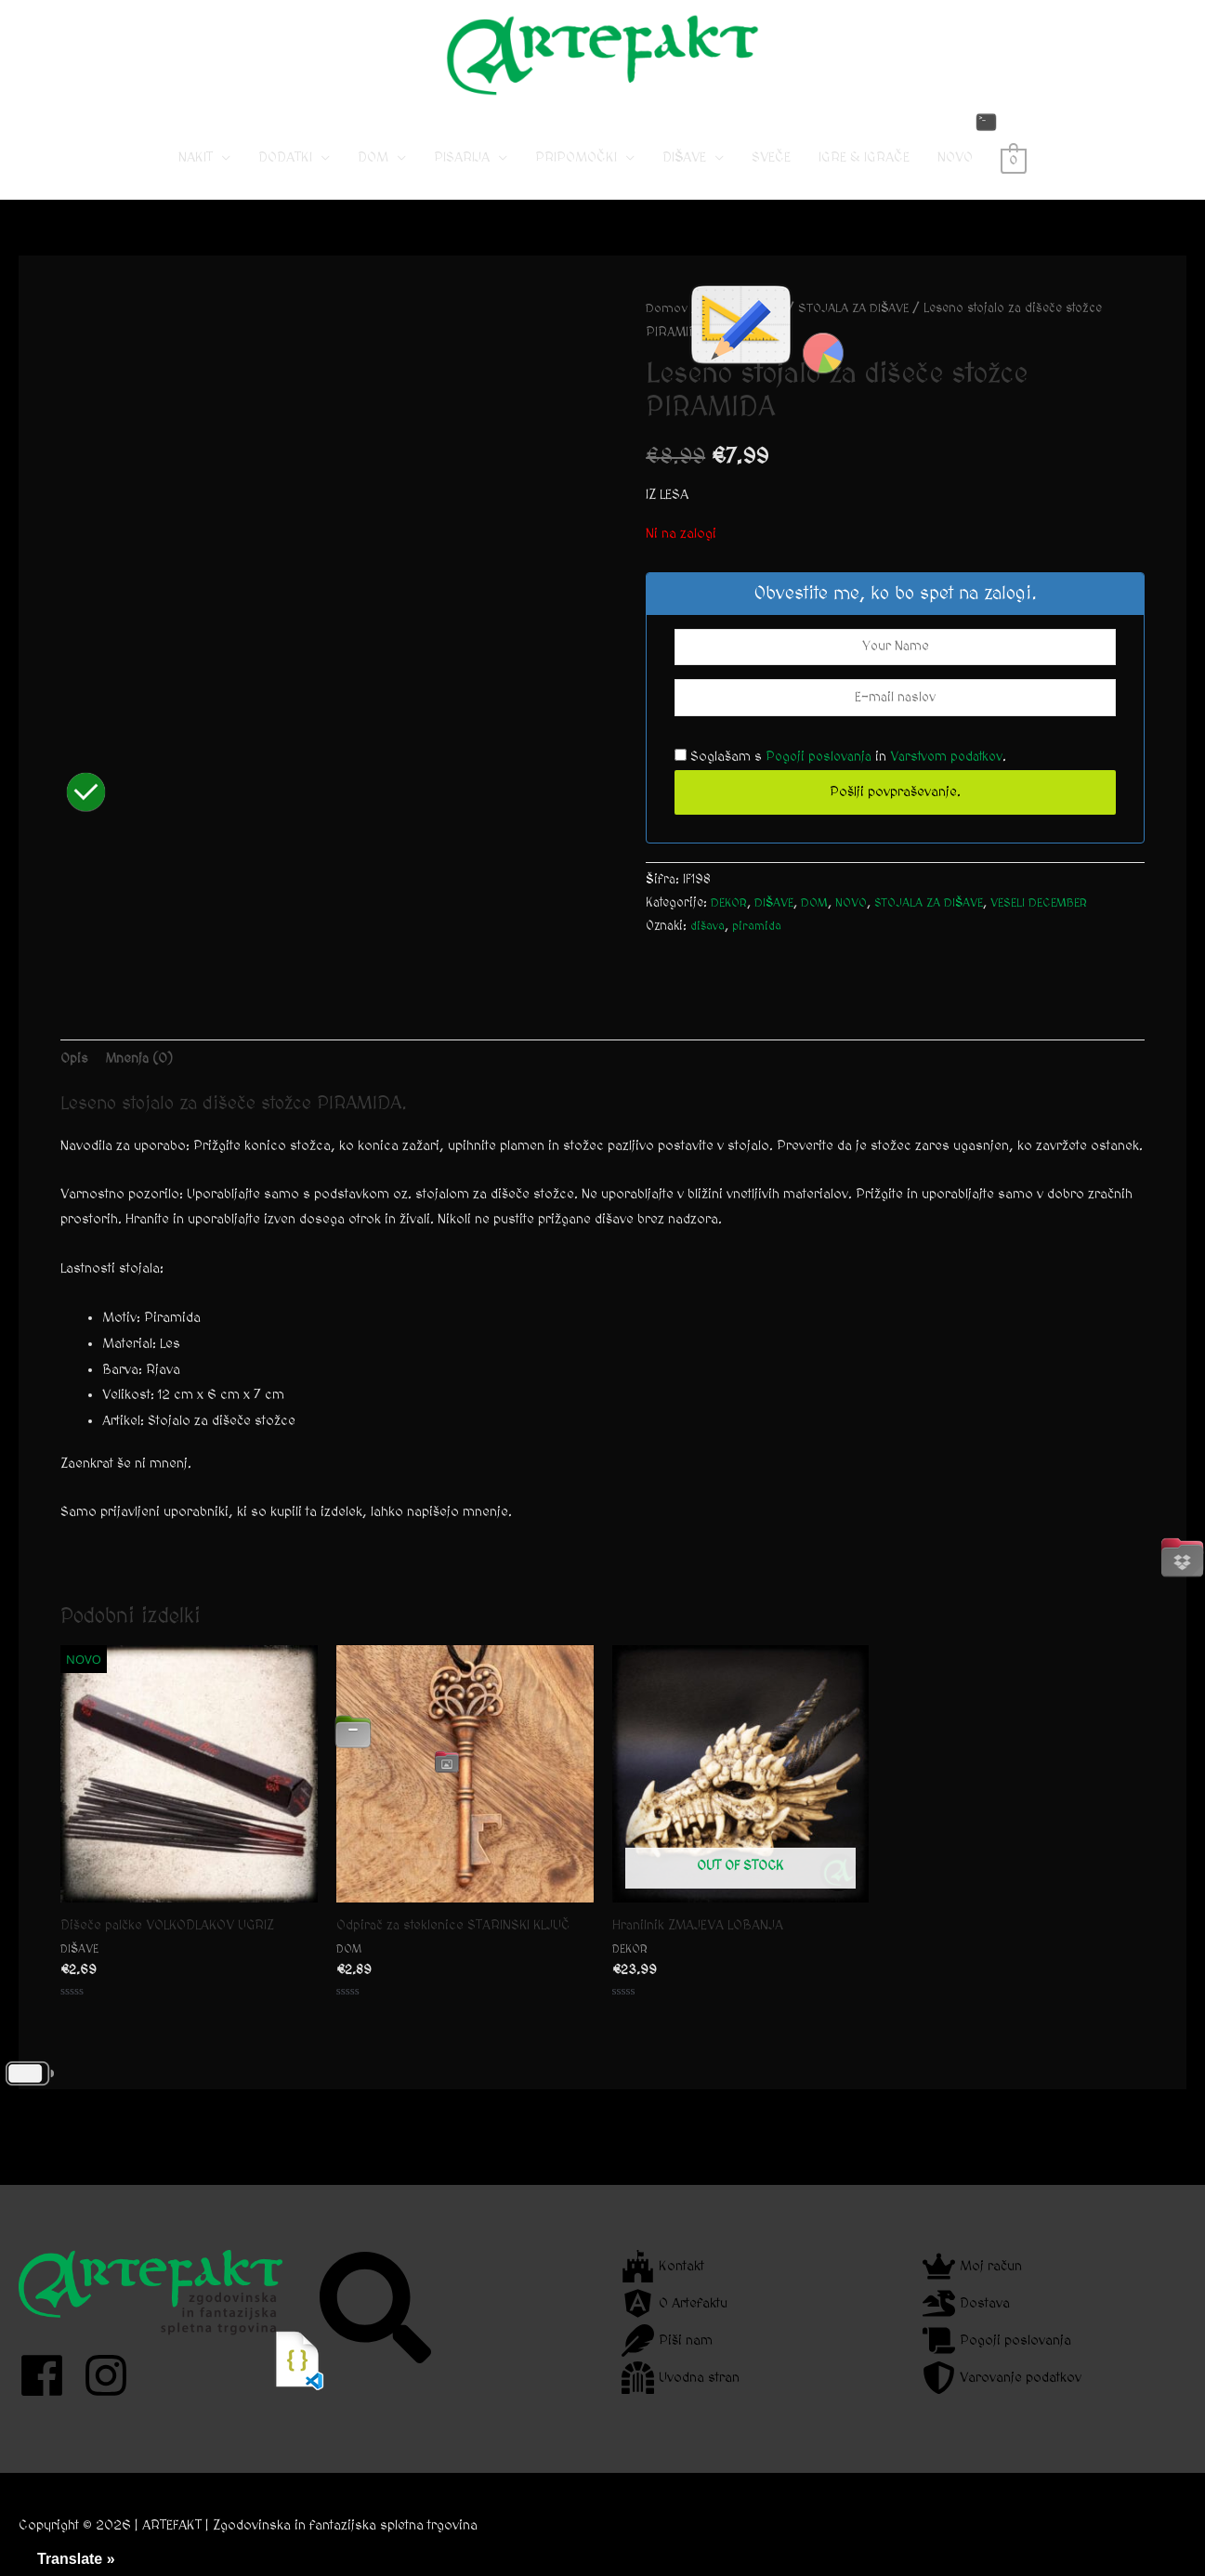 Image resolution: width=1205 pixels, height=2576 pixels. What do you see at coordinates (30, 2073) in the screenshot?
I see `indicates battery level at 80% charge` at bounding box center [30, 2073].